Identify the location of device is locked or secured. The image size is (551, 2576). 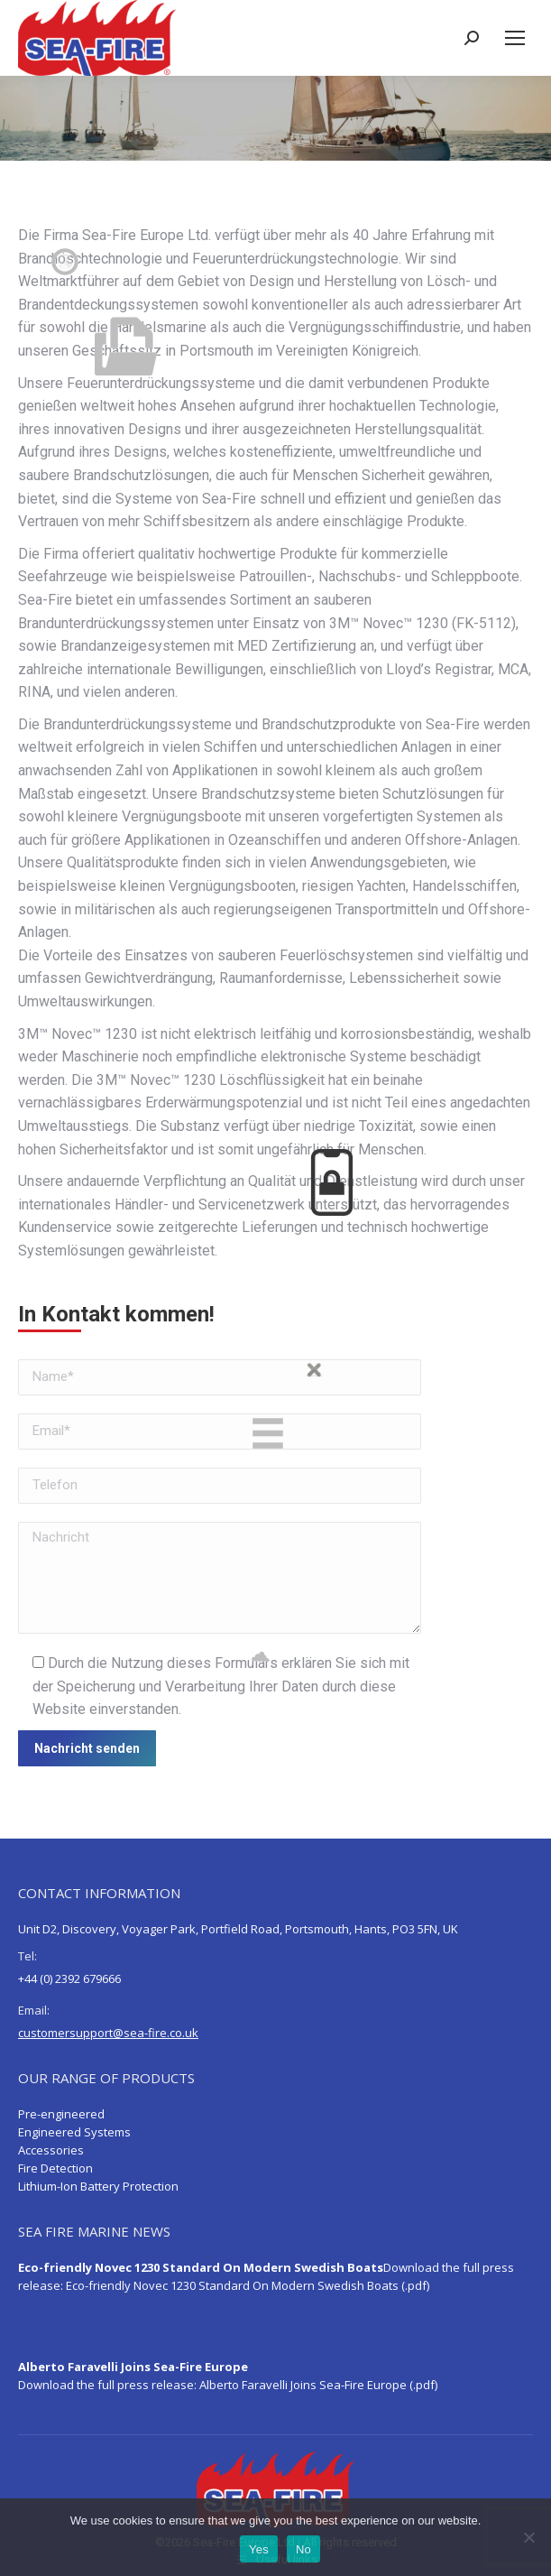
(332, 1182).